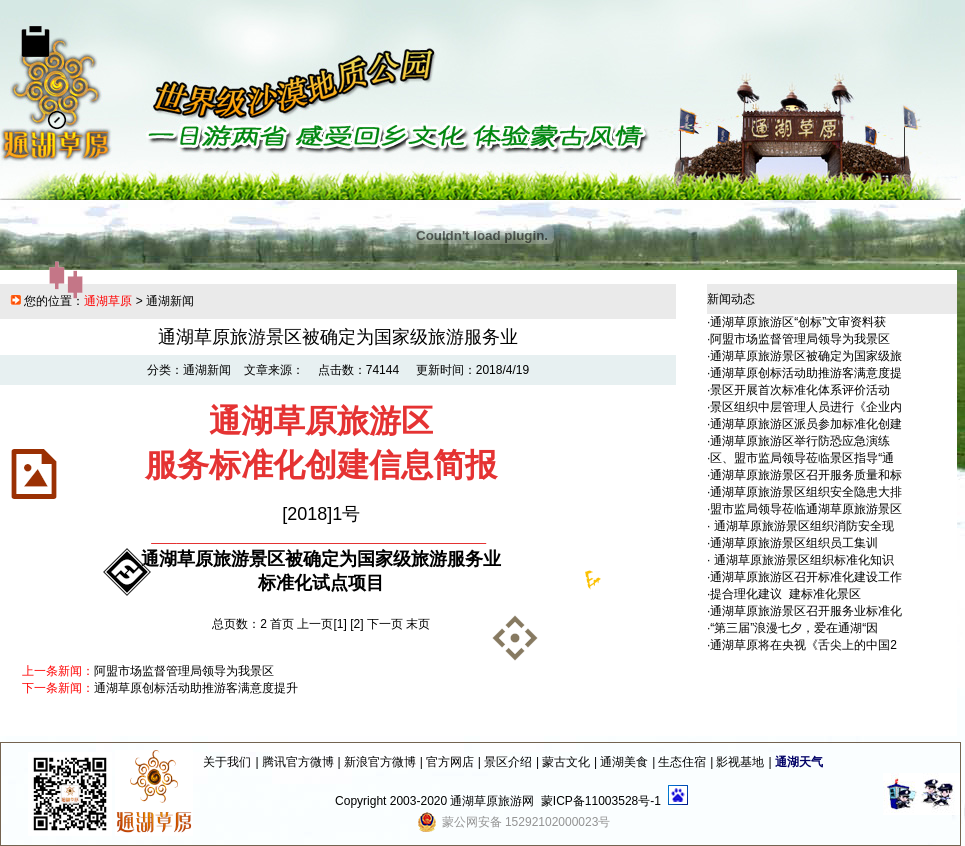 The width and height of the screenshot is (965, 846). What do you see at coordinates (34, 474) in the screenshot?
I see `view image file` at bounding box center [34, 474].